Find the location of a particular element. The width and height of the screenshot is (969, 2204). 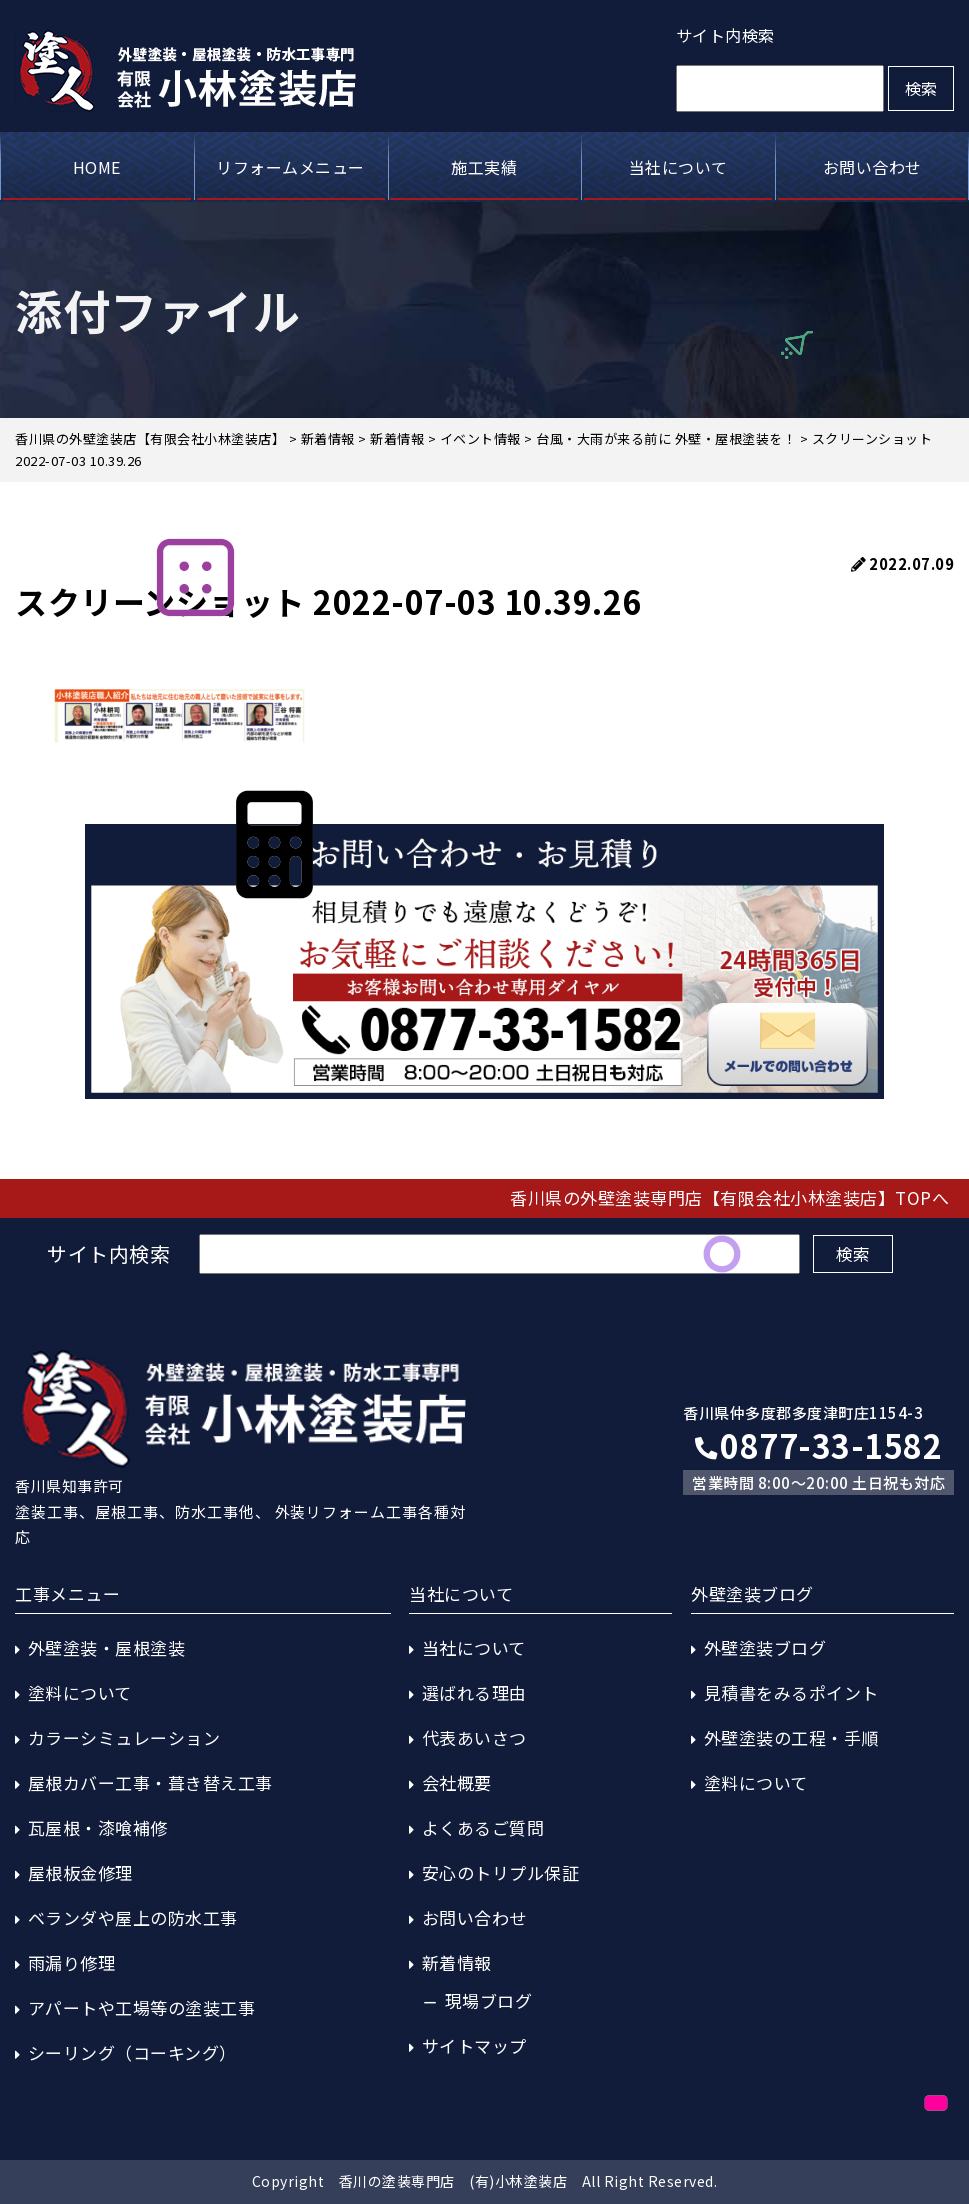

indicates an unselected or empty state in a radio button is located at coordinates (722, 1254).